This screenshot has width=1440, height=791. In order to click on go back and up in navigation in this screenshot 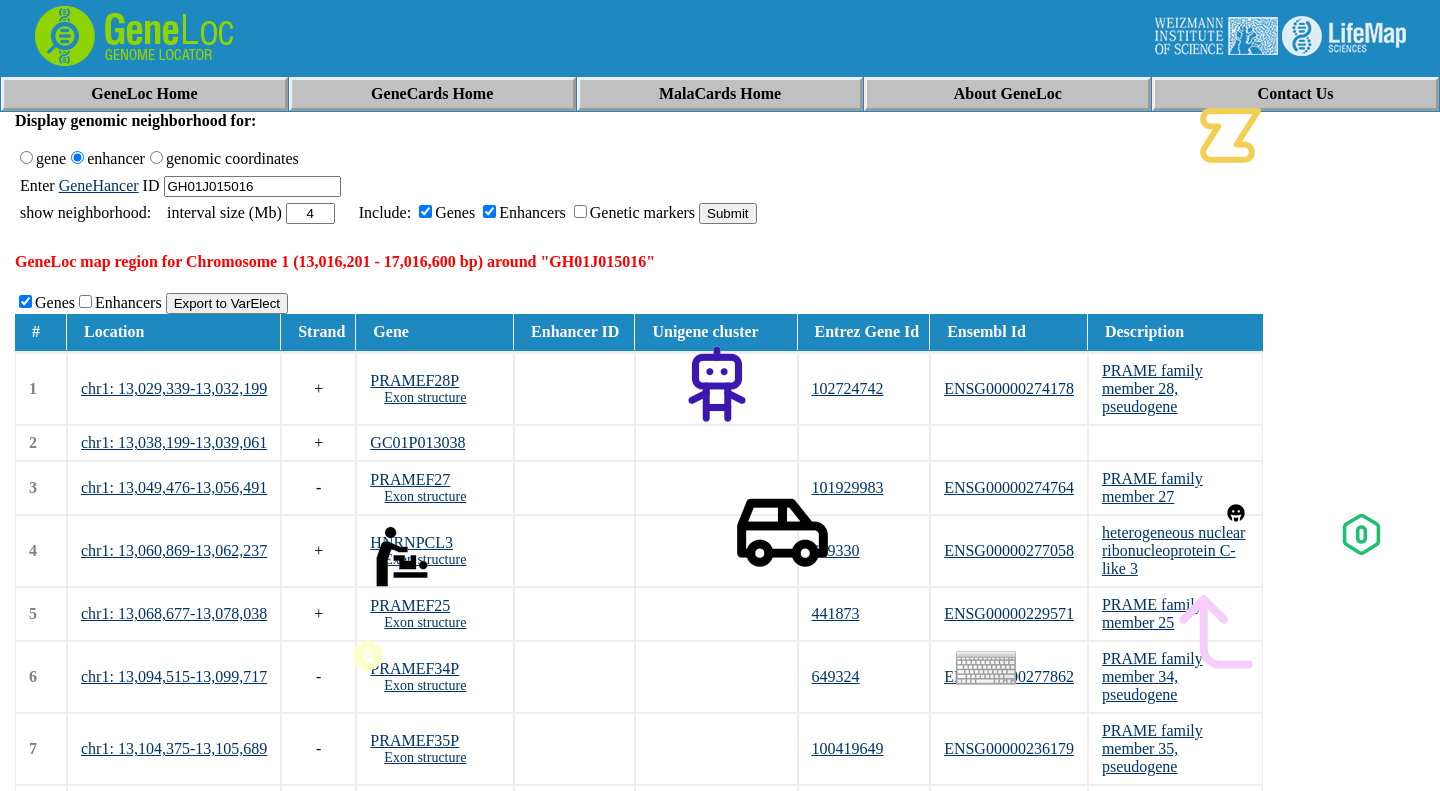, I will do `click(1216, 632)`.